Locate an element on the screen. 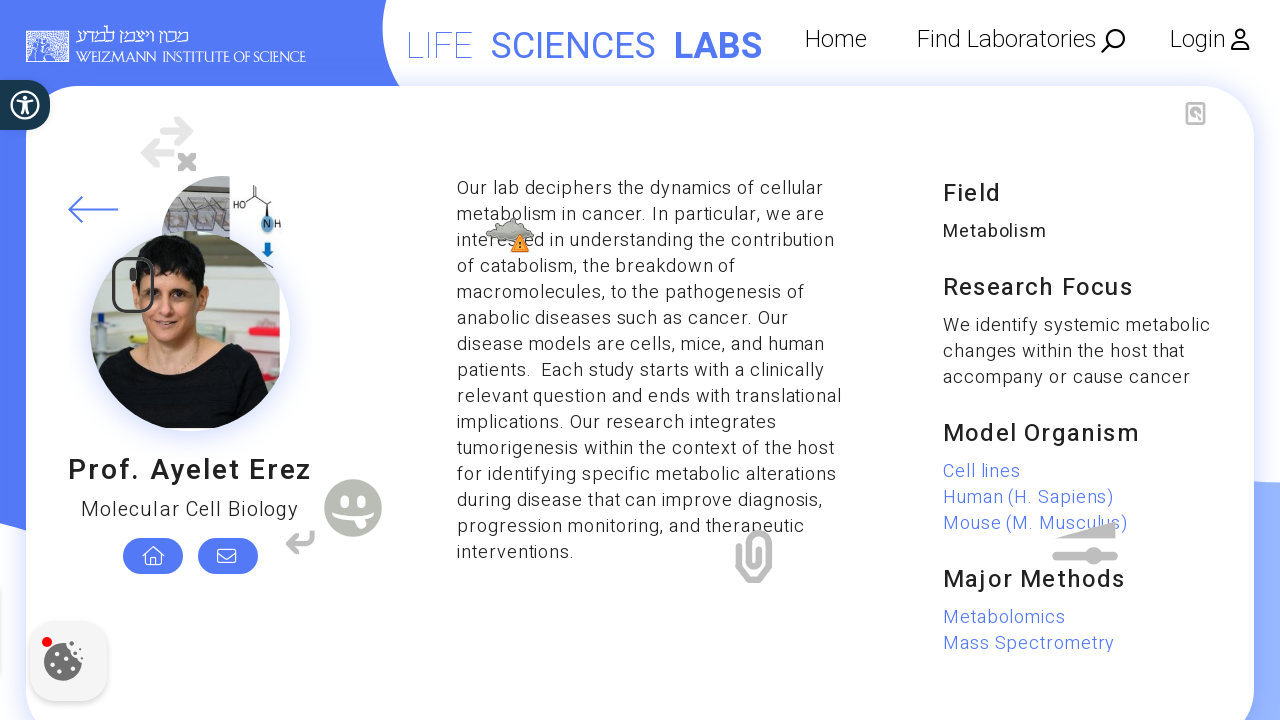 This screenshot has width=1280, height=720. adjust audio or speaker volume is located at coordinates (1085, 543).